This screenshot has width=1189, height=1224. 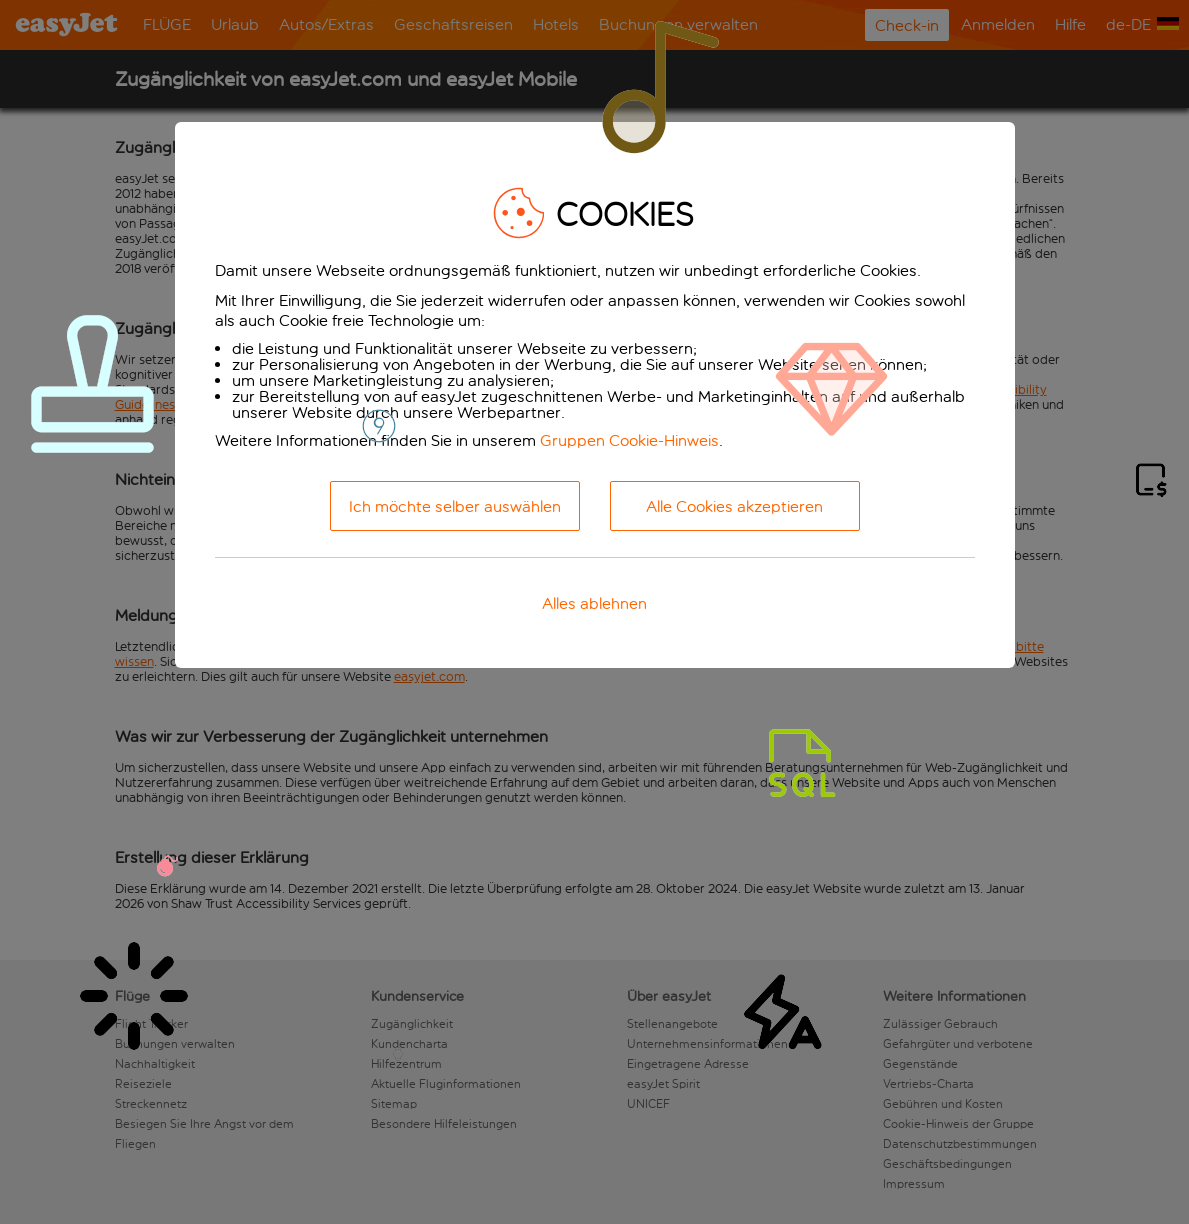 What do you see at coordinates (166, 865) in the screenshot?
I see `indicates a destructive or dangerous action` at bounding box center [166, 865].